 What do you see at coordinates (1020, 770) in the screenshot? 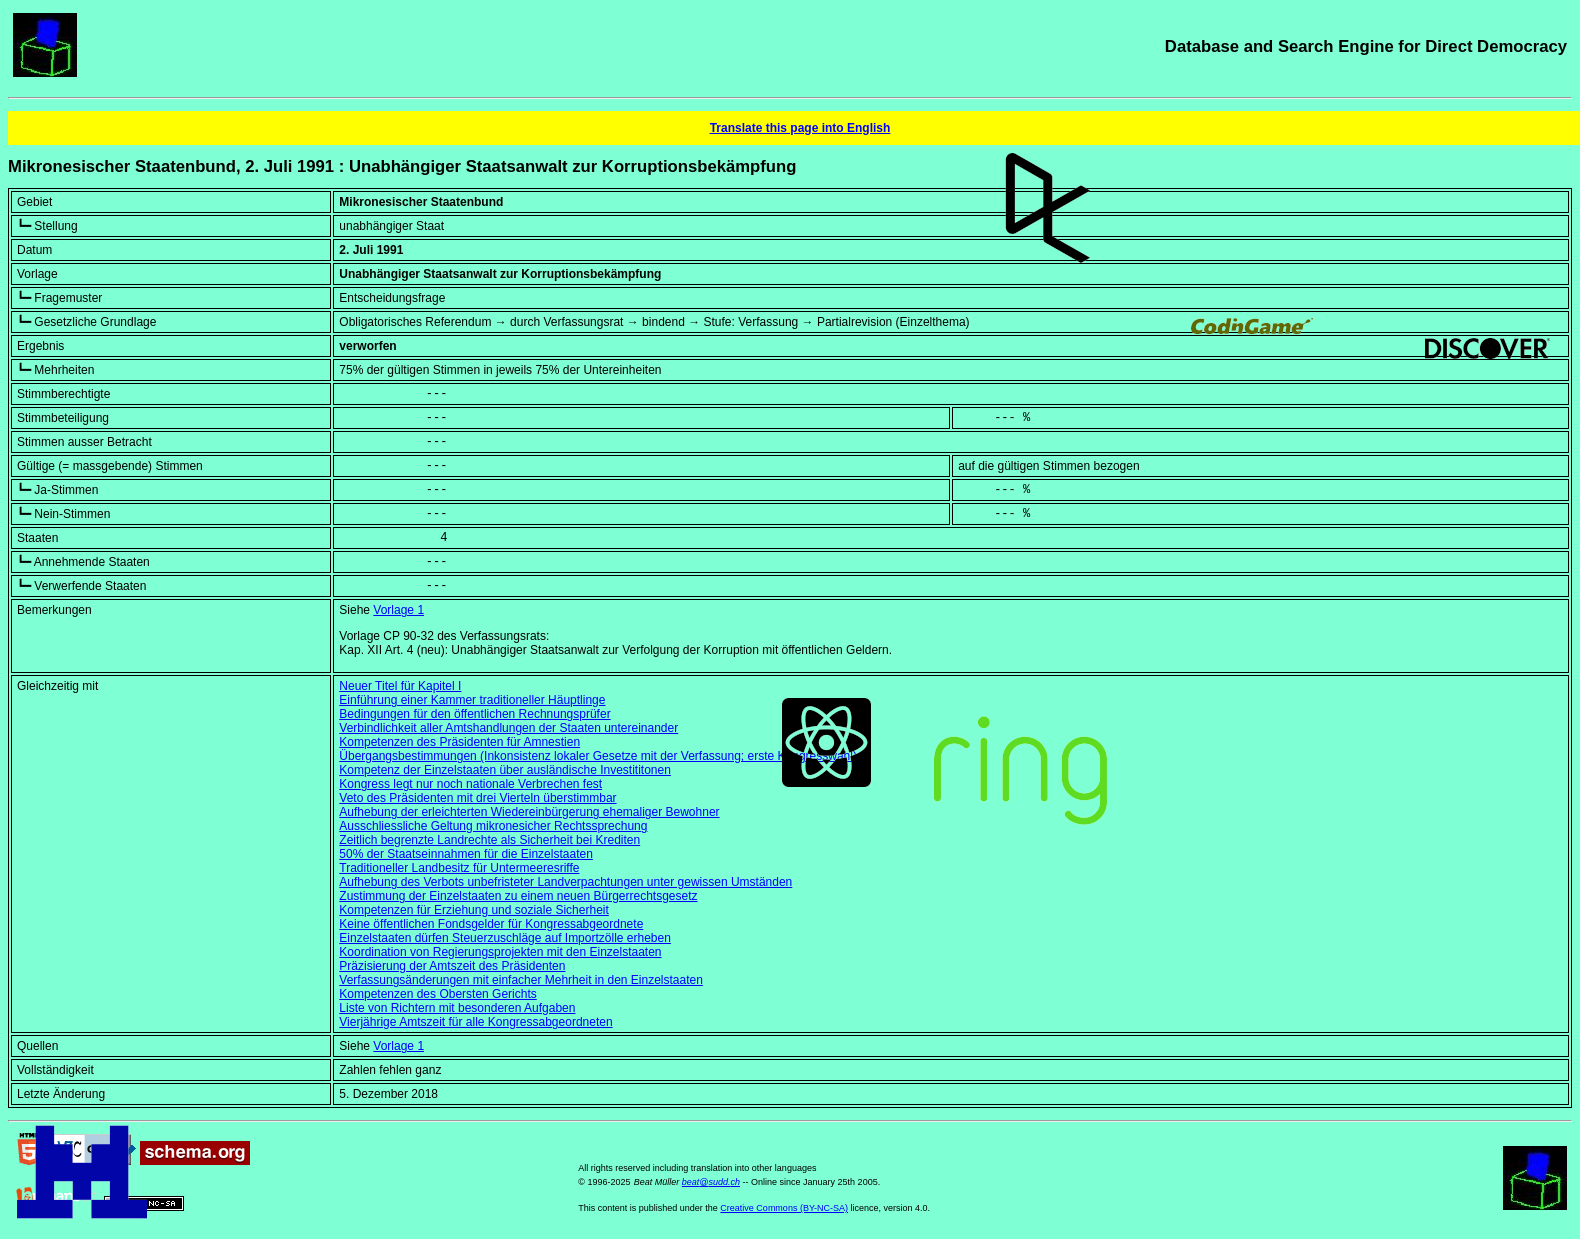
I see `open the Ring smart home app` at bounding box center [1020, 770].